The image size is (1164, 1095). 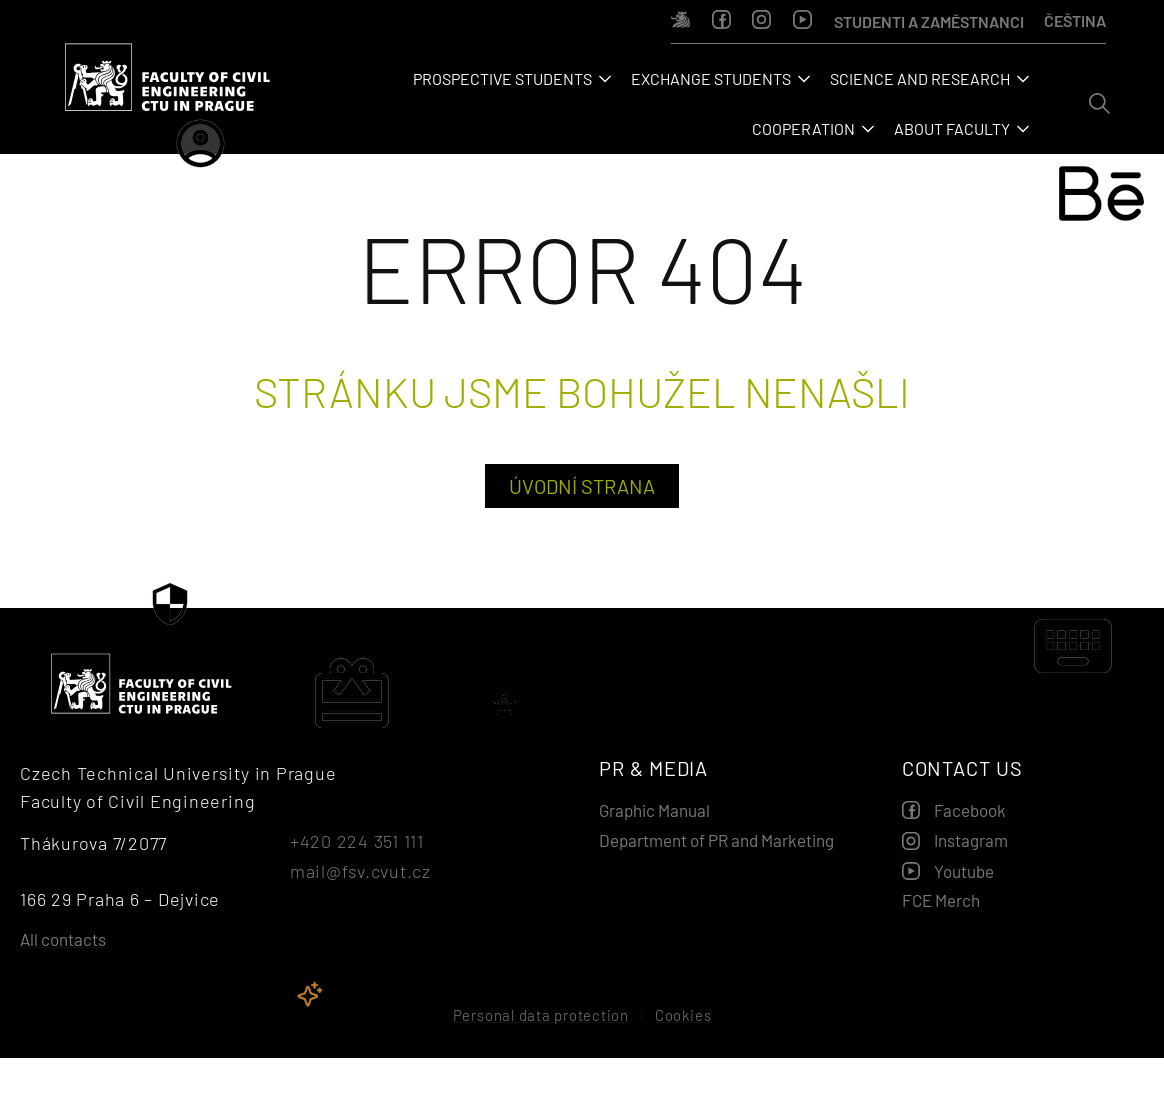 What do you see at coordinates (1073, 646) in the screenshot?
I see `open the on-screen keyboard` at bounding box center [1073, 646].